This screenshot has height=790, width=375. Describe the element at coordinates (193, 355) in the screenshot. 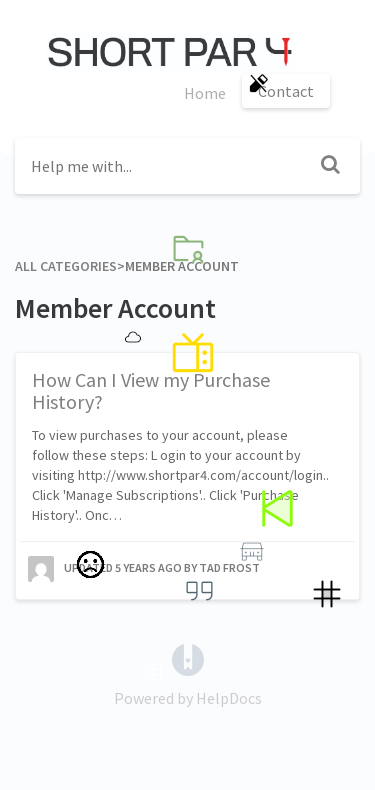

I see `access TV or video streaming content` at that location.